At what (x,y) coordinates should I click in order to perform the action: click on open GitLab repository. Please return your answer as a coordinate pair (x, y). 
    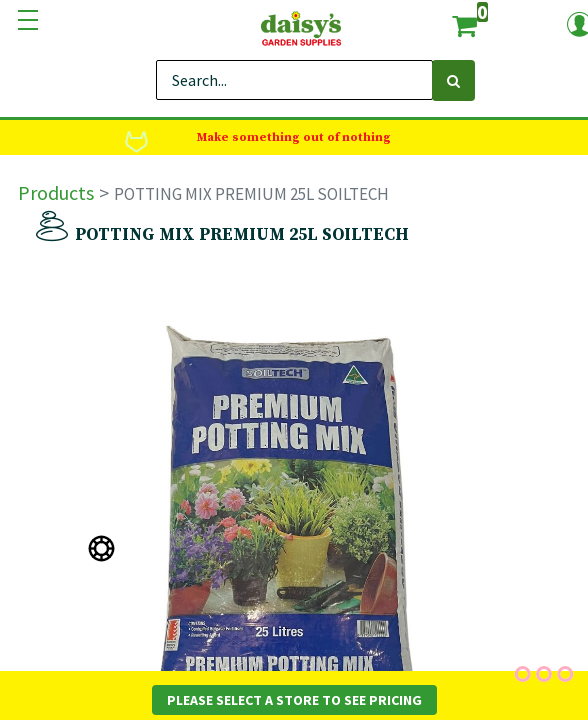
    Looking at the image, I should click on (136, 141).